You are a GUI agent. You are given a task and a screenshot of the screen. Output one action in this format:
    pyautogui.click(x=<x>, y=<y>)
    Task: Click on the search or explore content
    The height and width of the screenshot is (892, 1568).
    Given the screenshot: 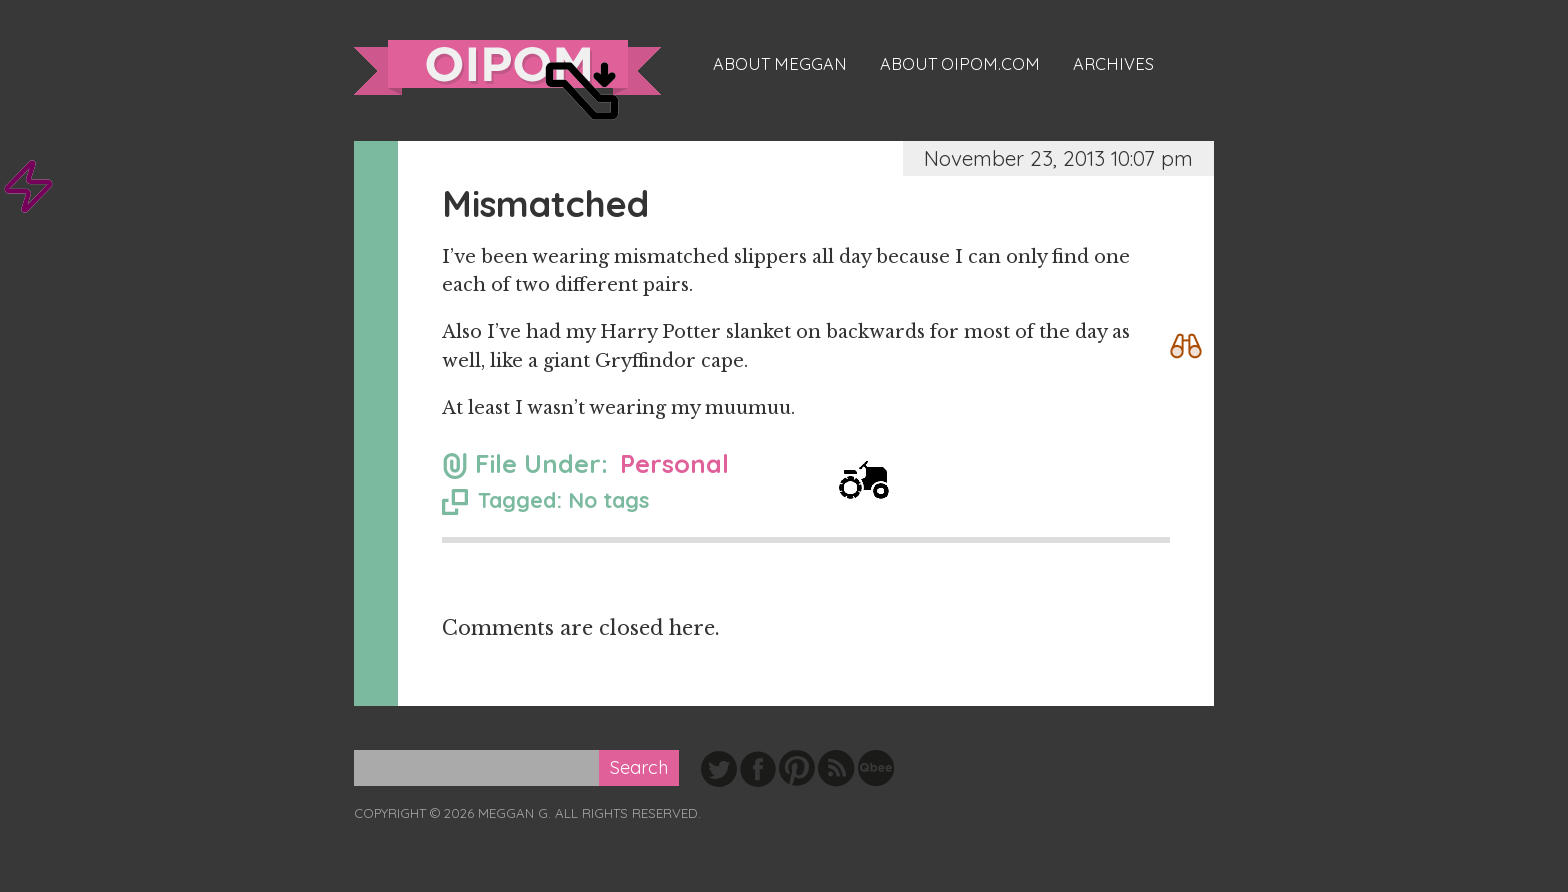 What is the action you would take?
    pyautogui.click(x=1186, y=346)
    